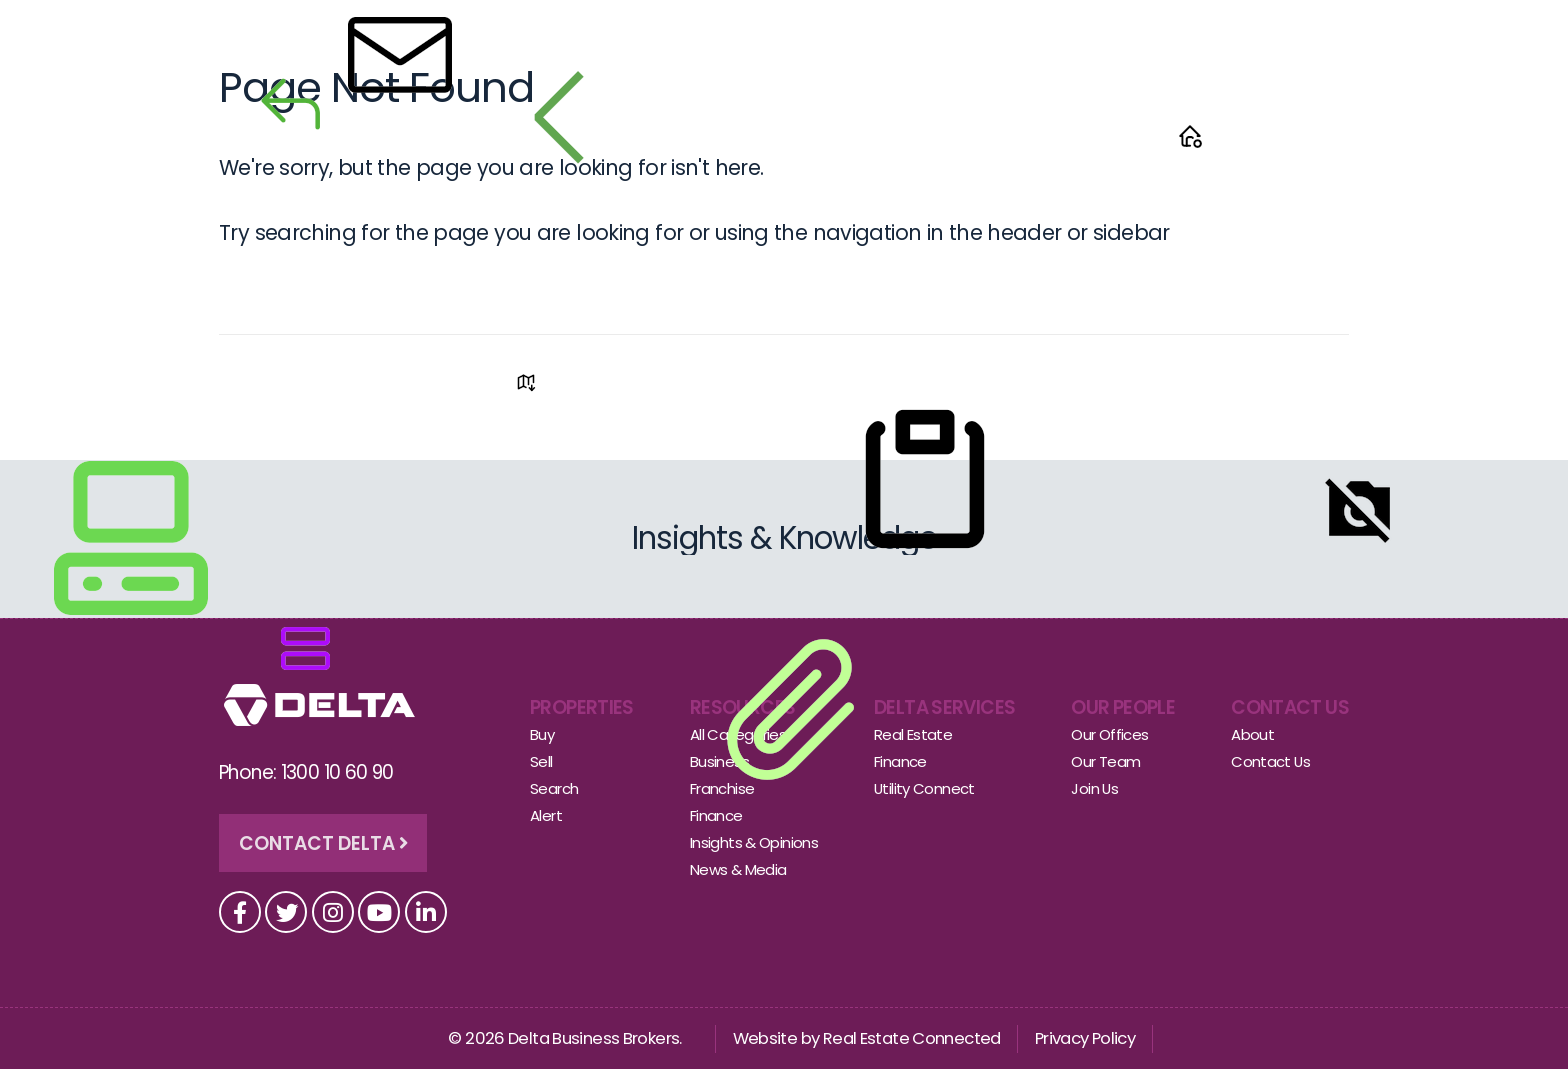  Describe the element at coordinates (925, 479) in the screenshot. I see `paste copied content from clipboard` at that location.